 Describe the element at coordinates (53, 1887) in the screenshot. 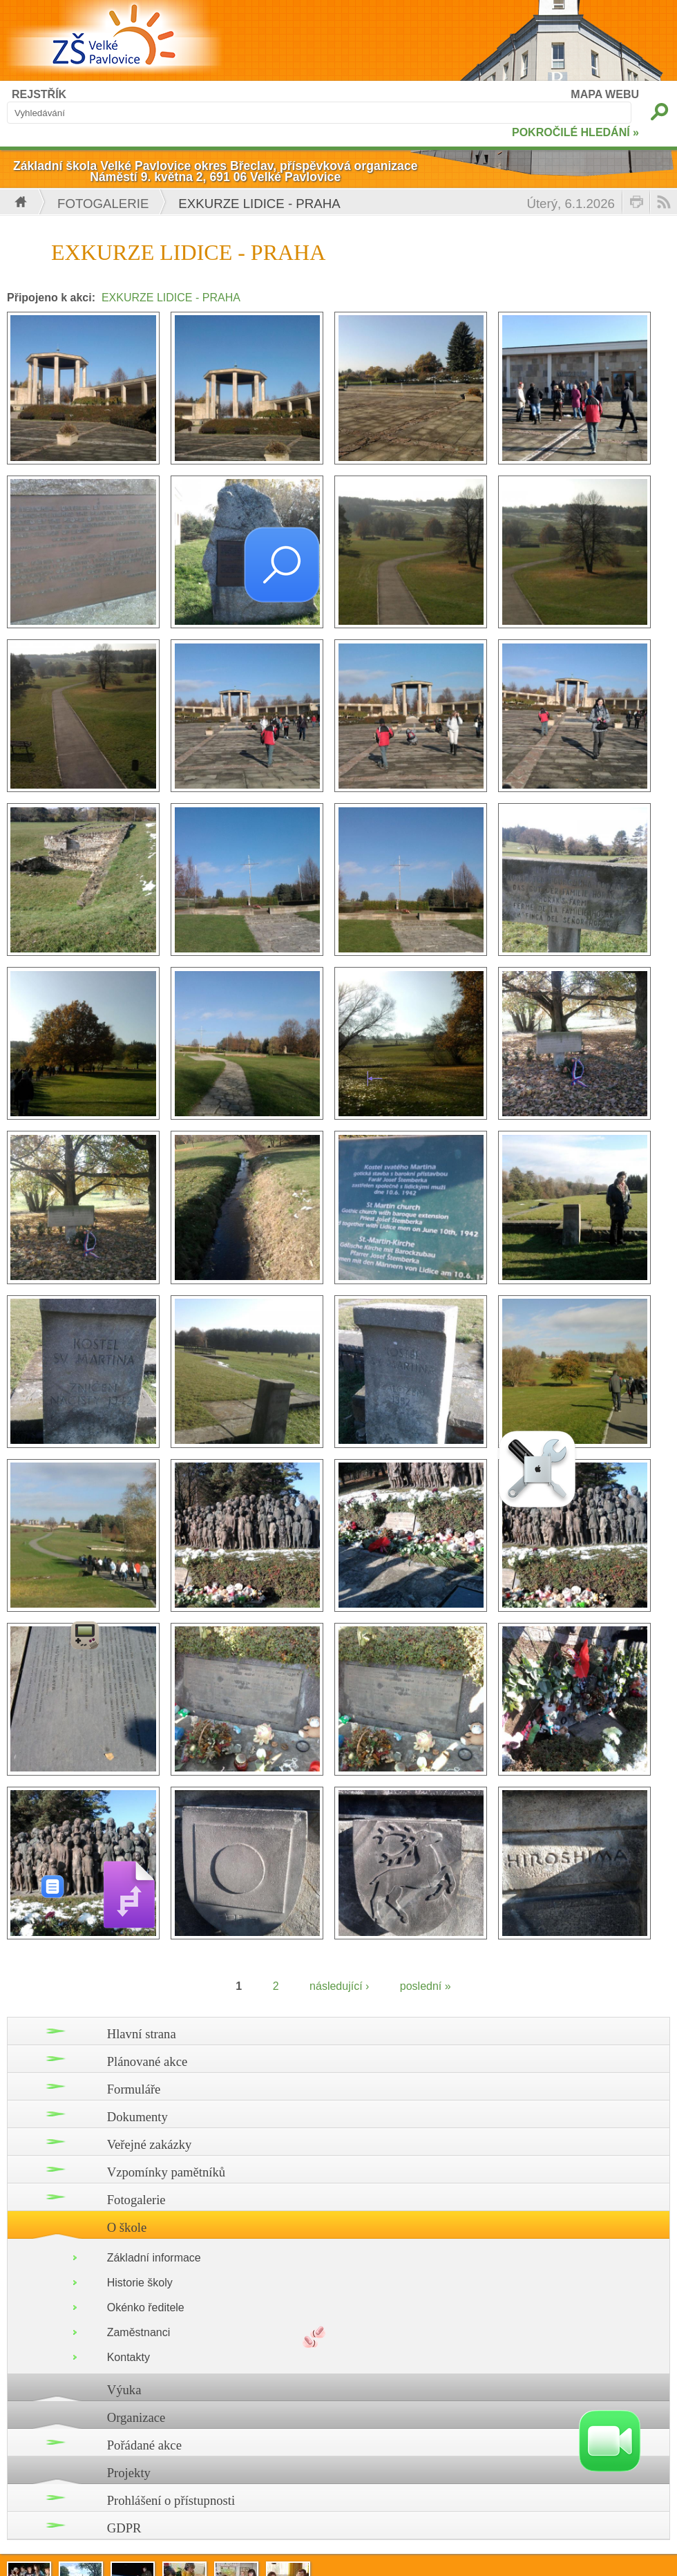

I see `open system actions or shortcuts settings` at that location.